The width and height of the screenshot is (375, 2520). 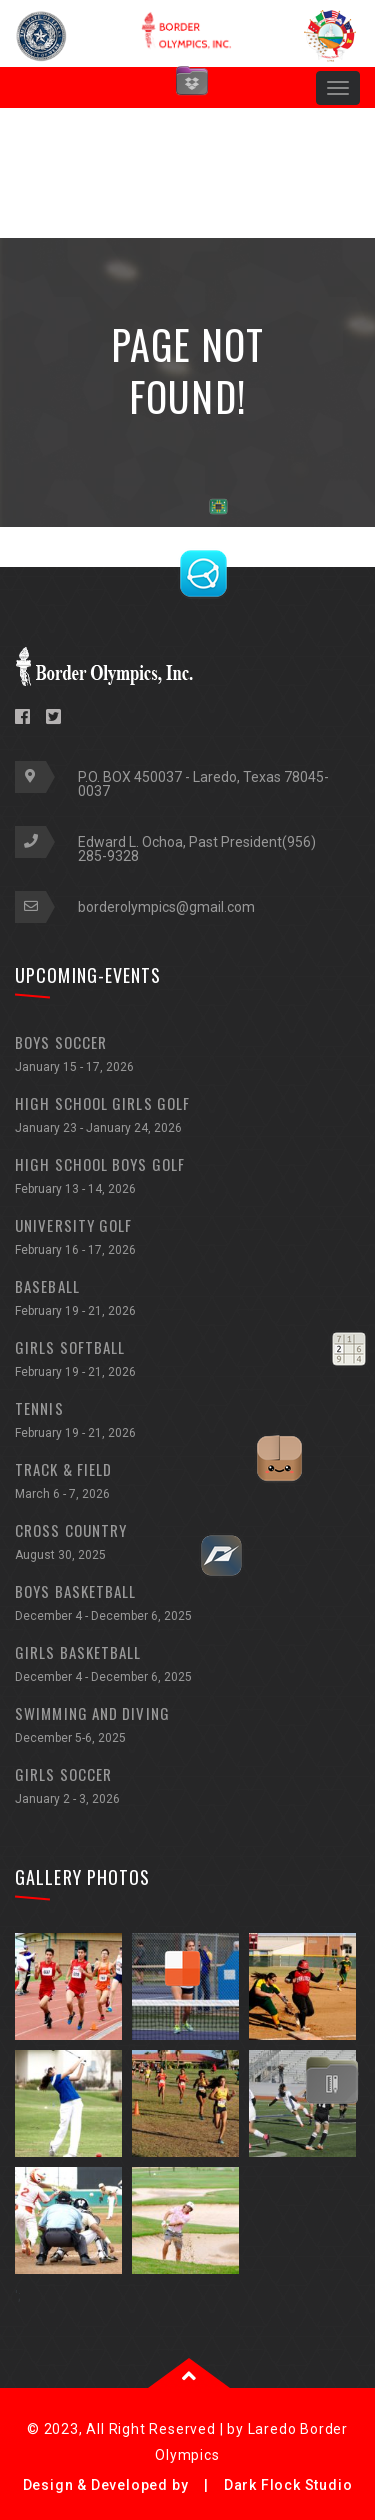 I want to click on switch to the top-left workspace, so click(x=182, y=1968).